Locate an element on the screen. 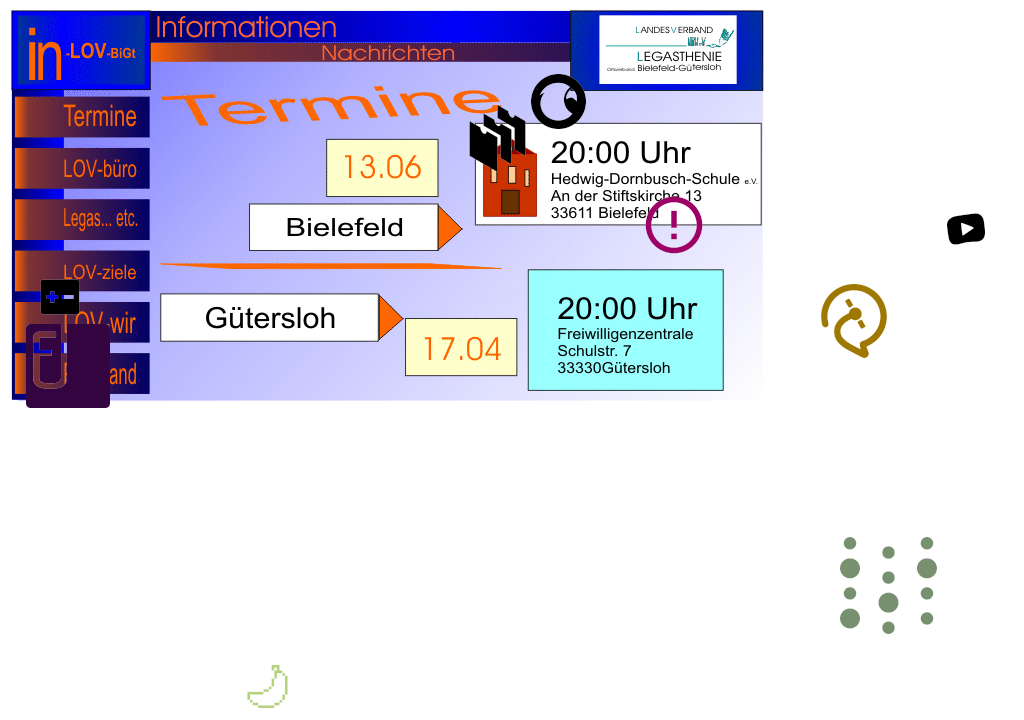 This screenshot has height=720, width=1024. eagle app logo is located at coordinates (558, 101).